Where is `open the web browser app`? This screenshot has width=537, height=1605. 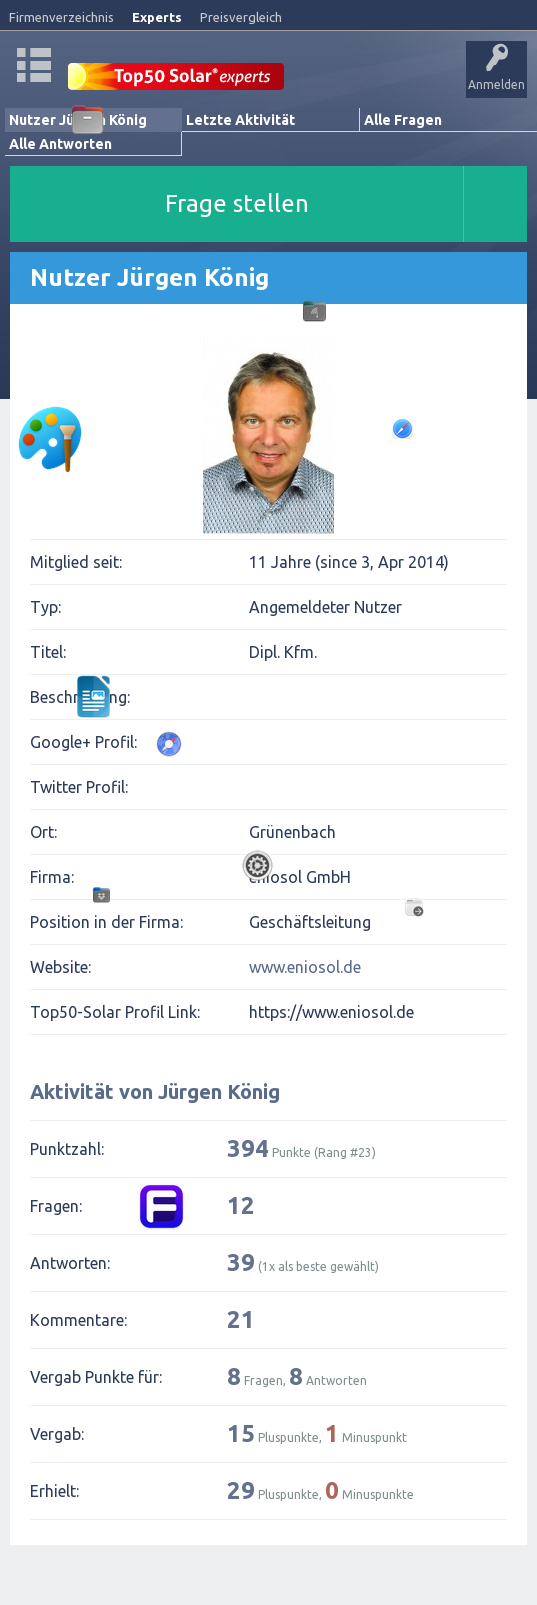
open the web browser app is located at coordinates (169, 744).